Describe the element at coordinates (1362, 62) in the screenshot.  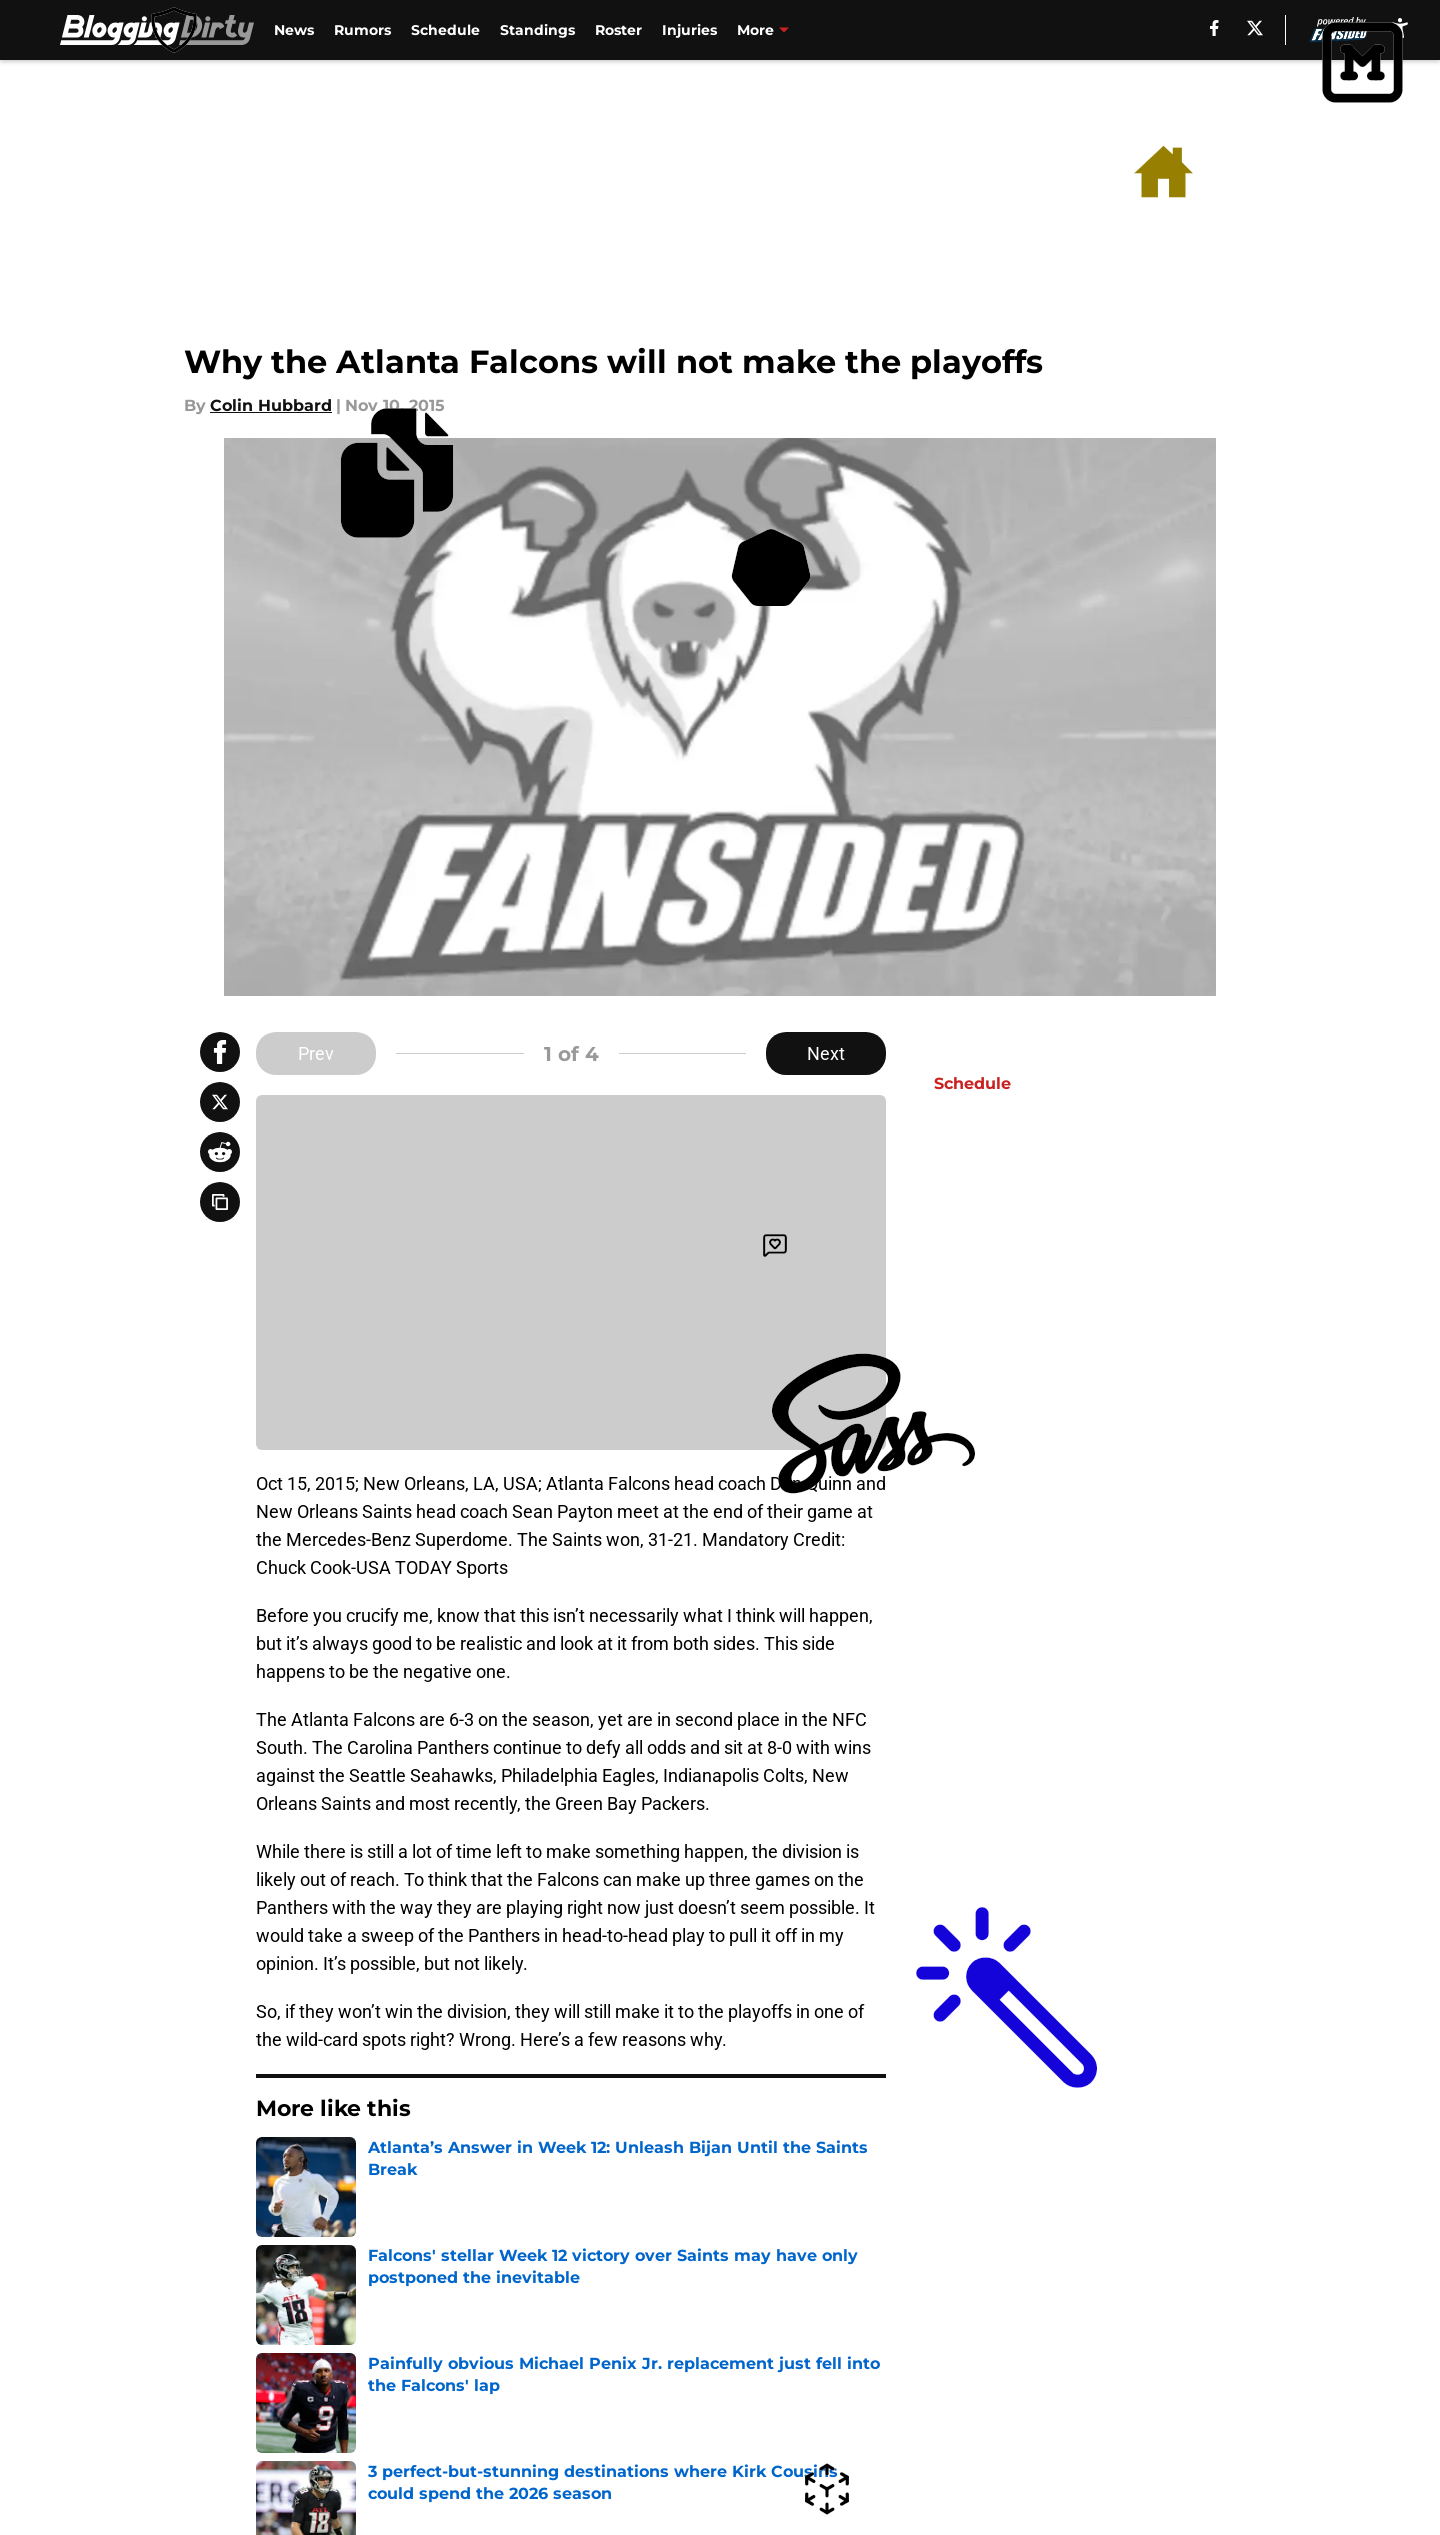
I see `open Medium app` at that location.